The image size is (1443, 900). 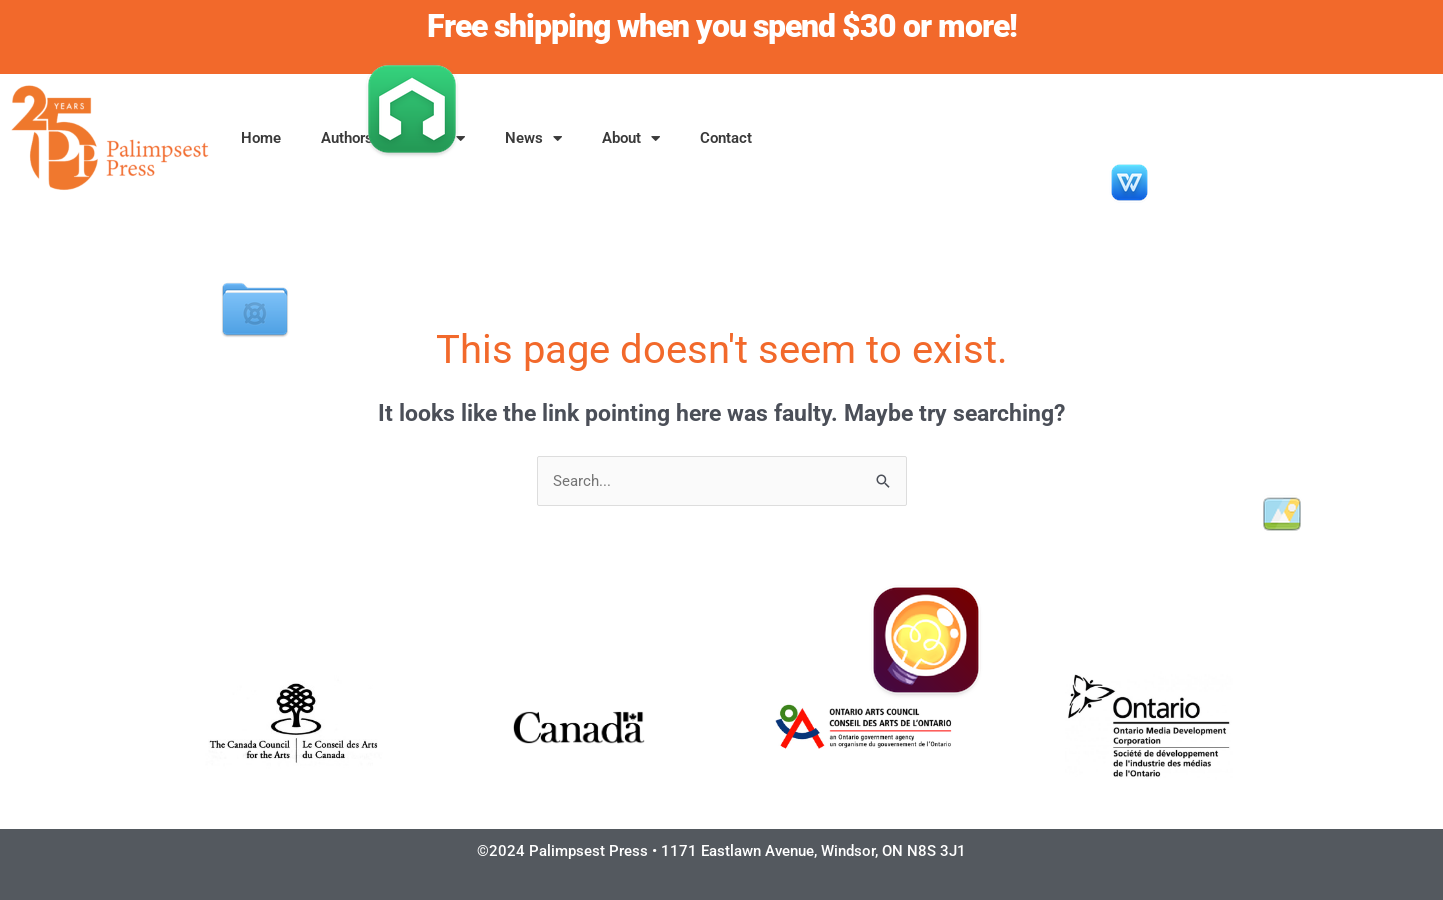 What do you see at coordinates (1282, 514) in the screenshot?
I see `open the photo gallery app` at bounding box center [1282, 514].